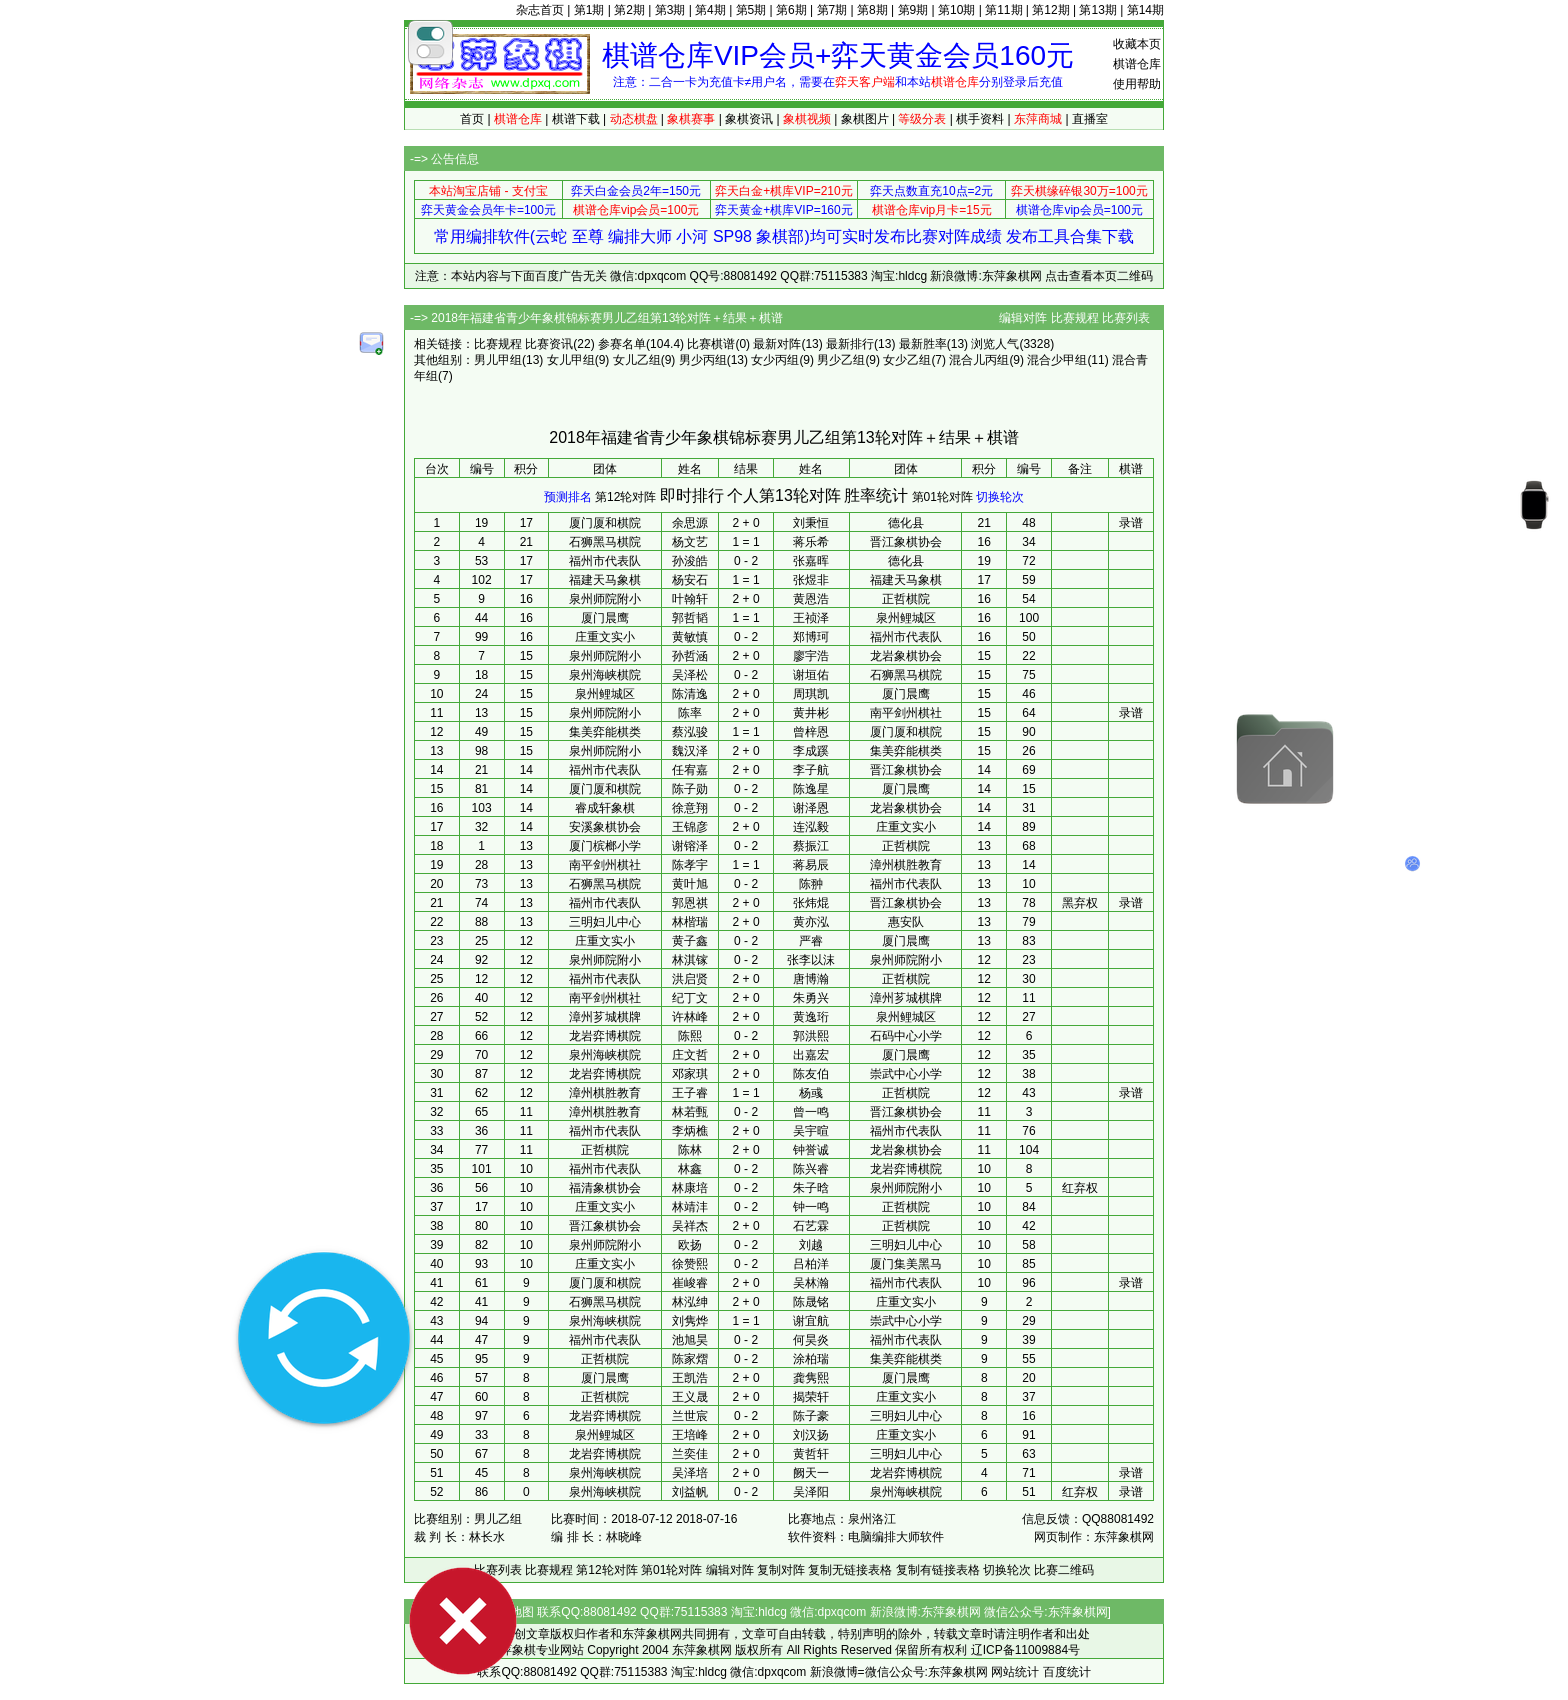  Describe the element at coordinates (463, 1621) in the screenshot. I see `cancel the current action or operation` at that location.